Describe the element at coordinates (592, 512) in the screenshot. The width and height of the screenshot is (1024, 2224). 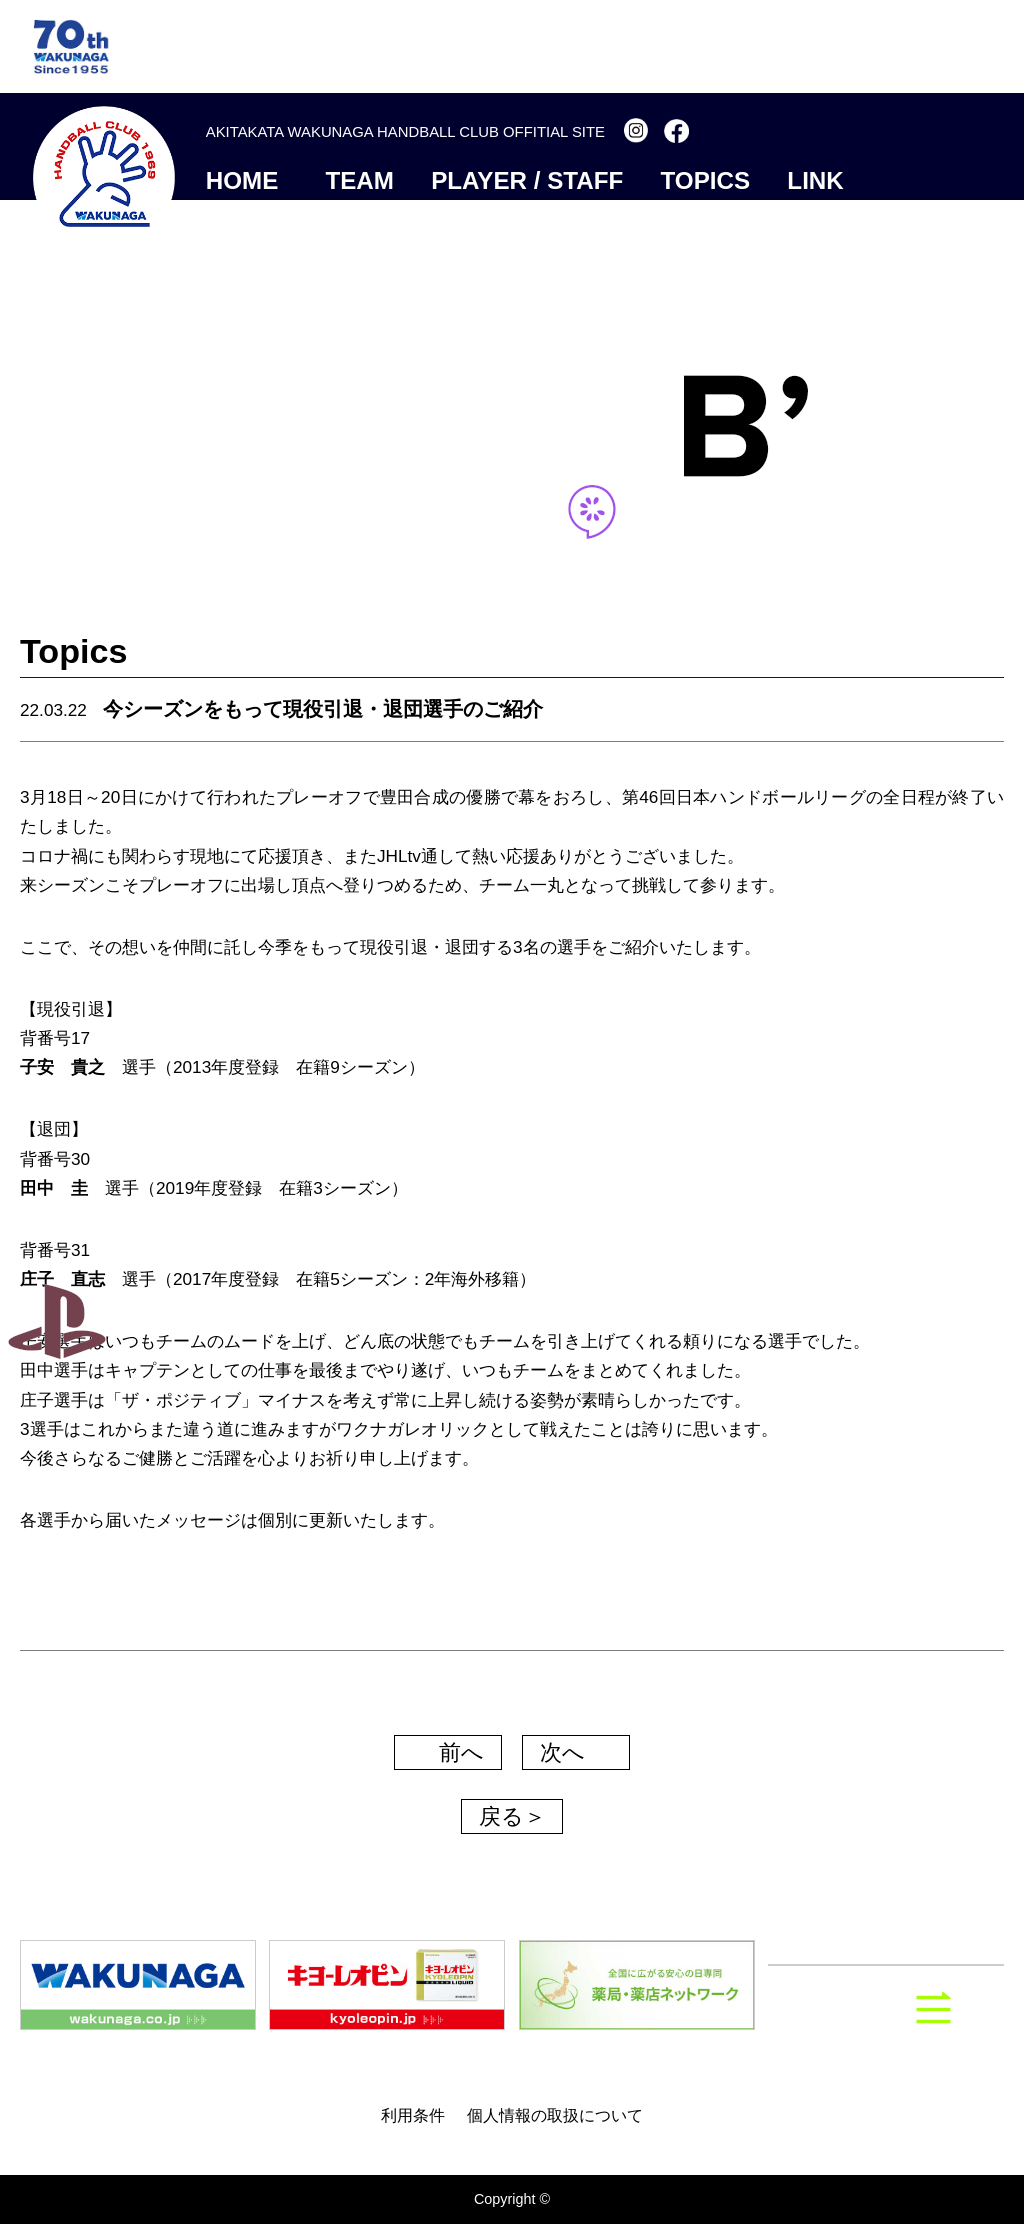
I see `cucumber testing framework logo` at that location.